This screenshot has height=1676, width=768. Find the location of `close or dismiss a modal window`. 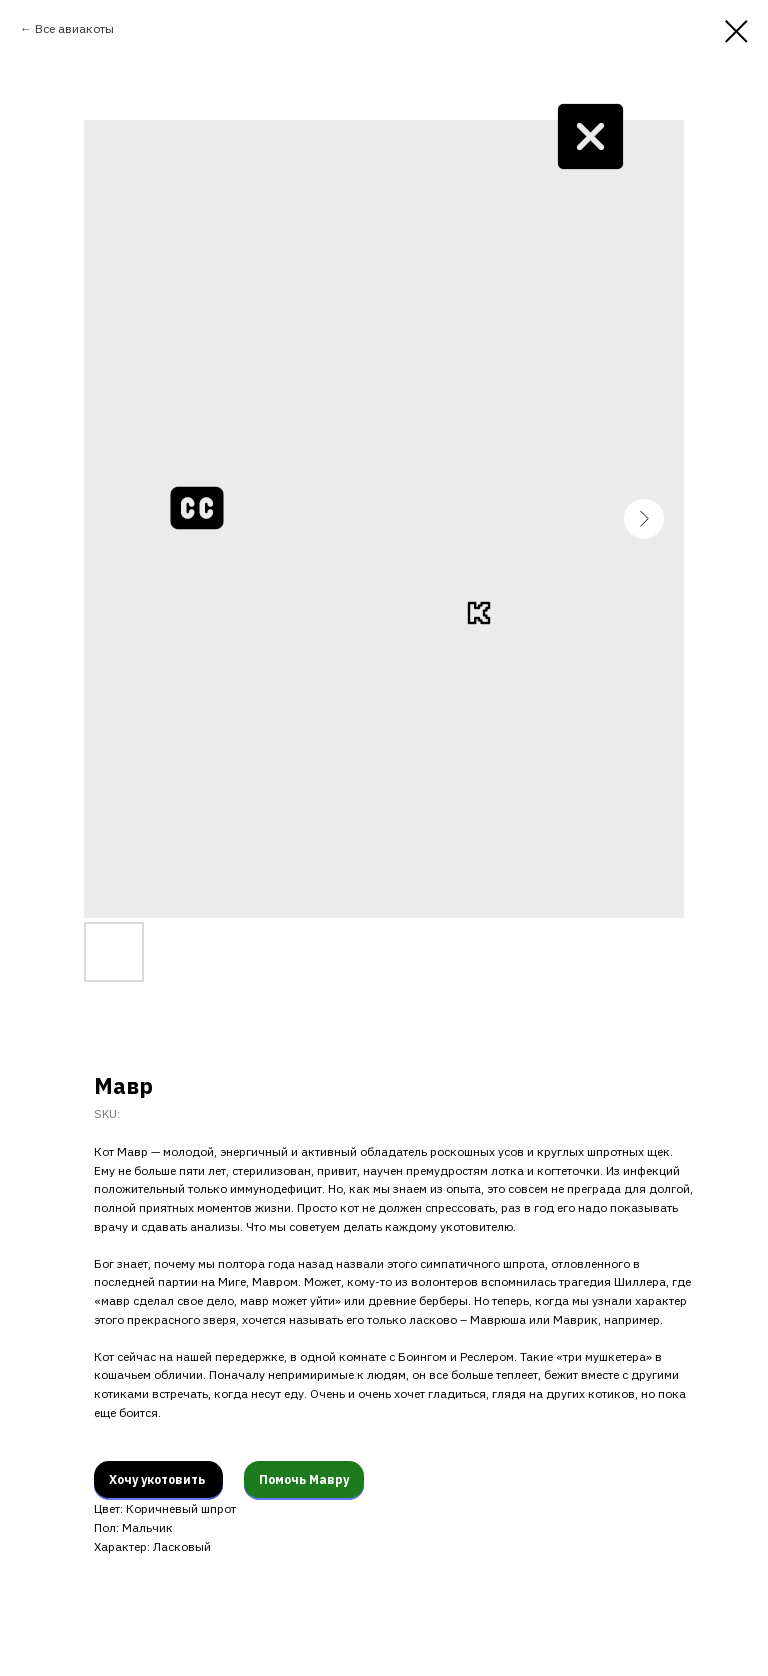

close or dismiss a modal window is located at coordinates (590, 136).